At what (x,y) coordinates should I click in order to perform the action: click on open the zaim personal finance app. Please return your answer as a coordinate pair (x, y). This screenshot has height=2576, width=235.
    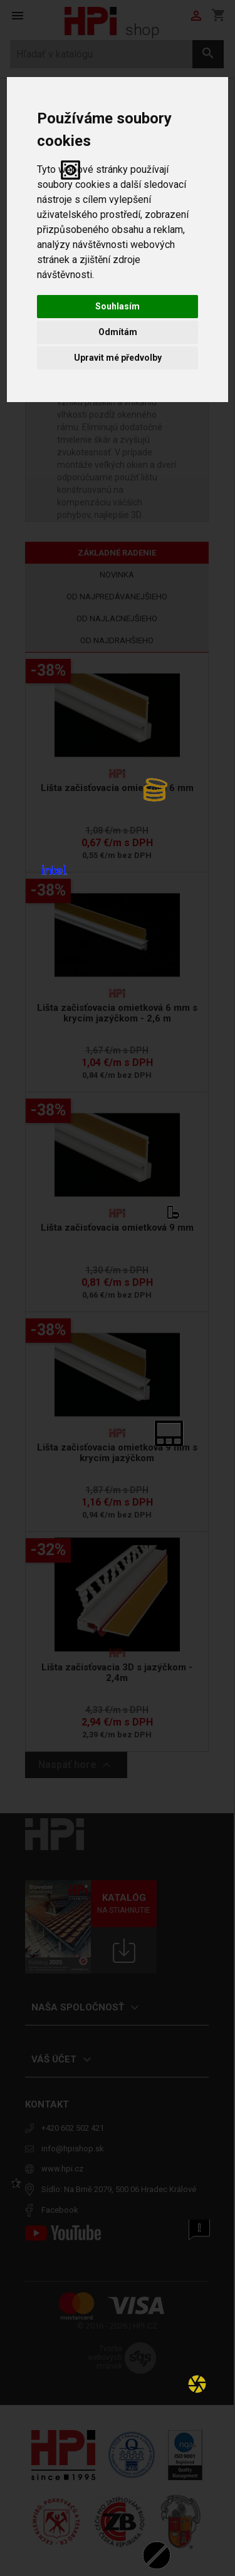
    Looking at the image, I should click on (155, 790).